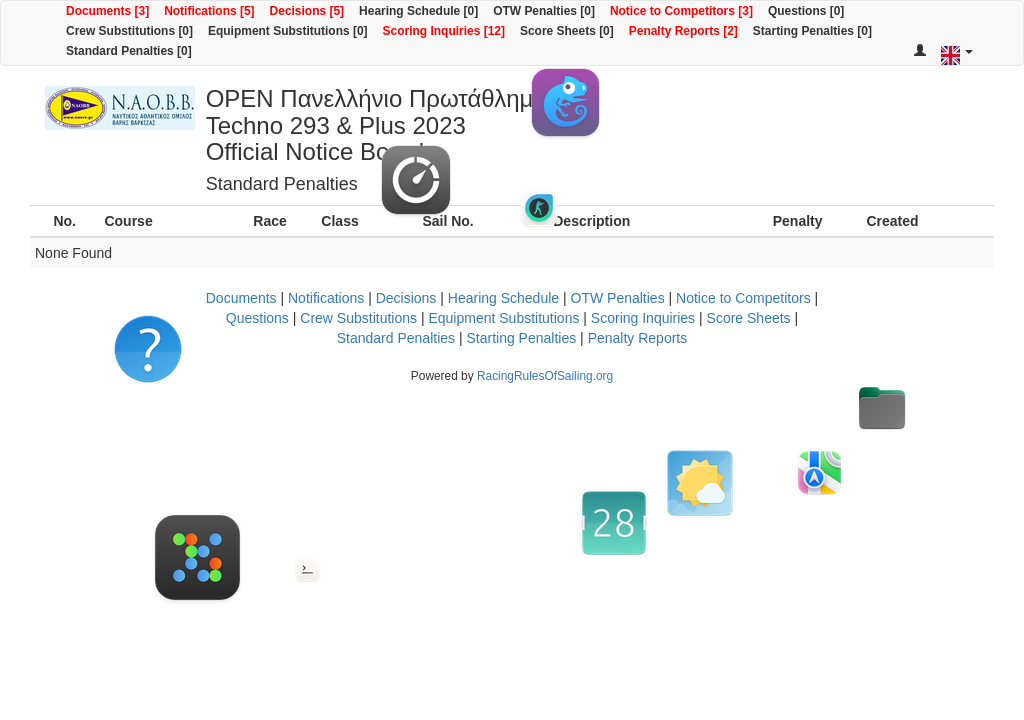 The height and width of the screenshot is (720, 1024). Describe the element at coordinates (882, 408) in the screenshot. I see `open a folder to view its contents` at that location.